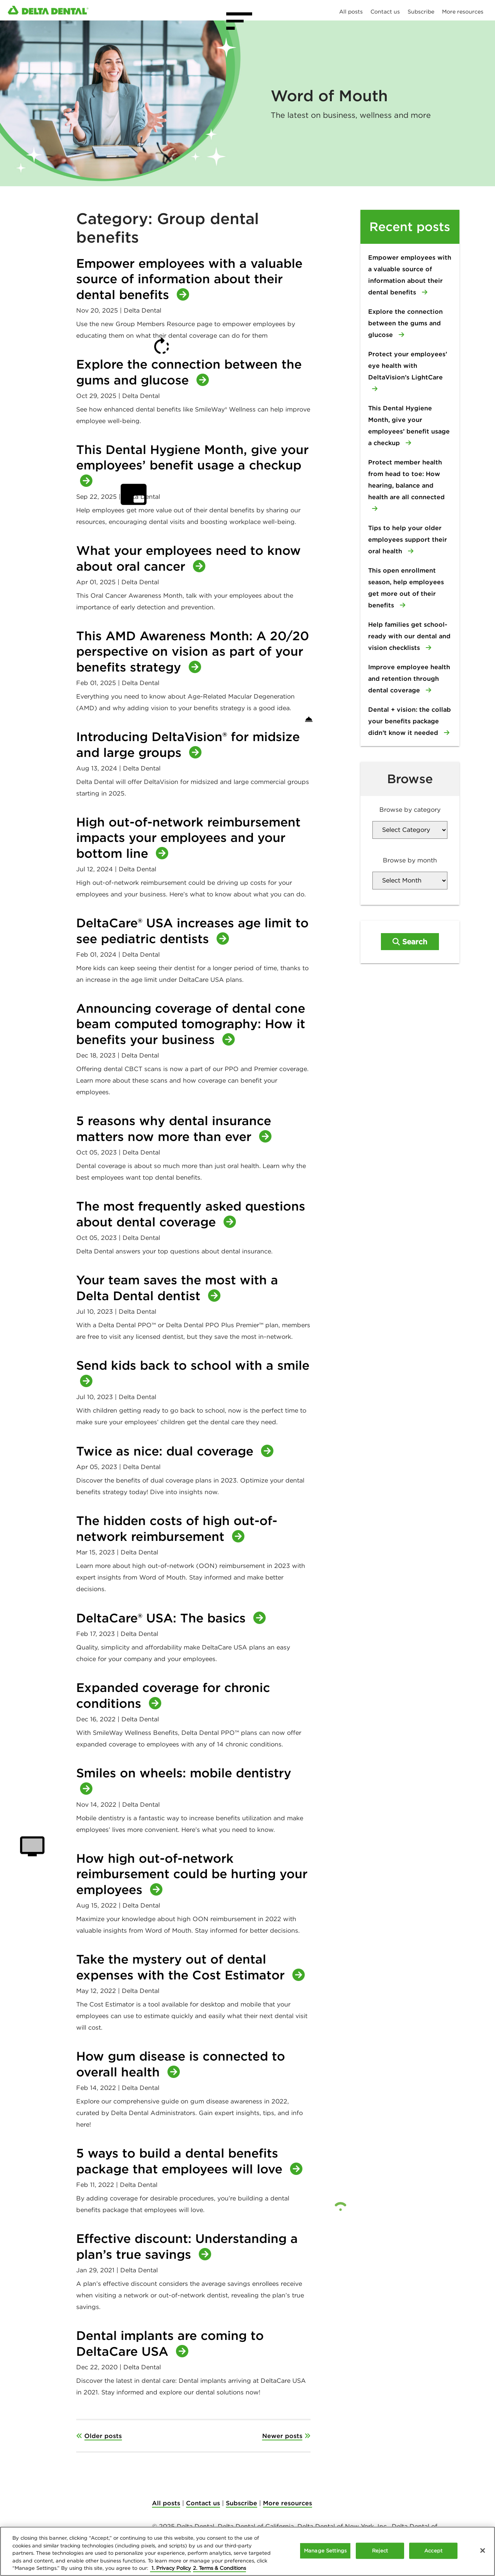 The height and width of the screenshot is (2576, 495). What do you see at coordinates (32, 1846) in the screenshot?
I see `access personal video content` at bounding box center [32, 1846].